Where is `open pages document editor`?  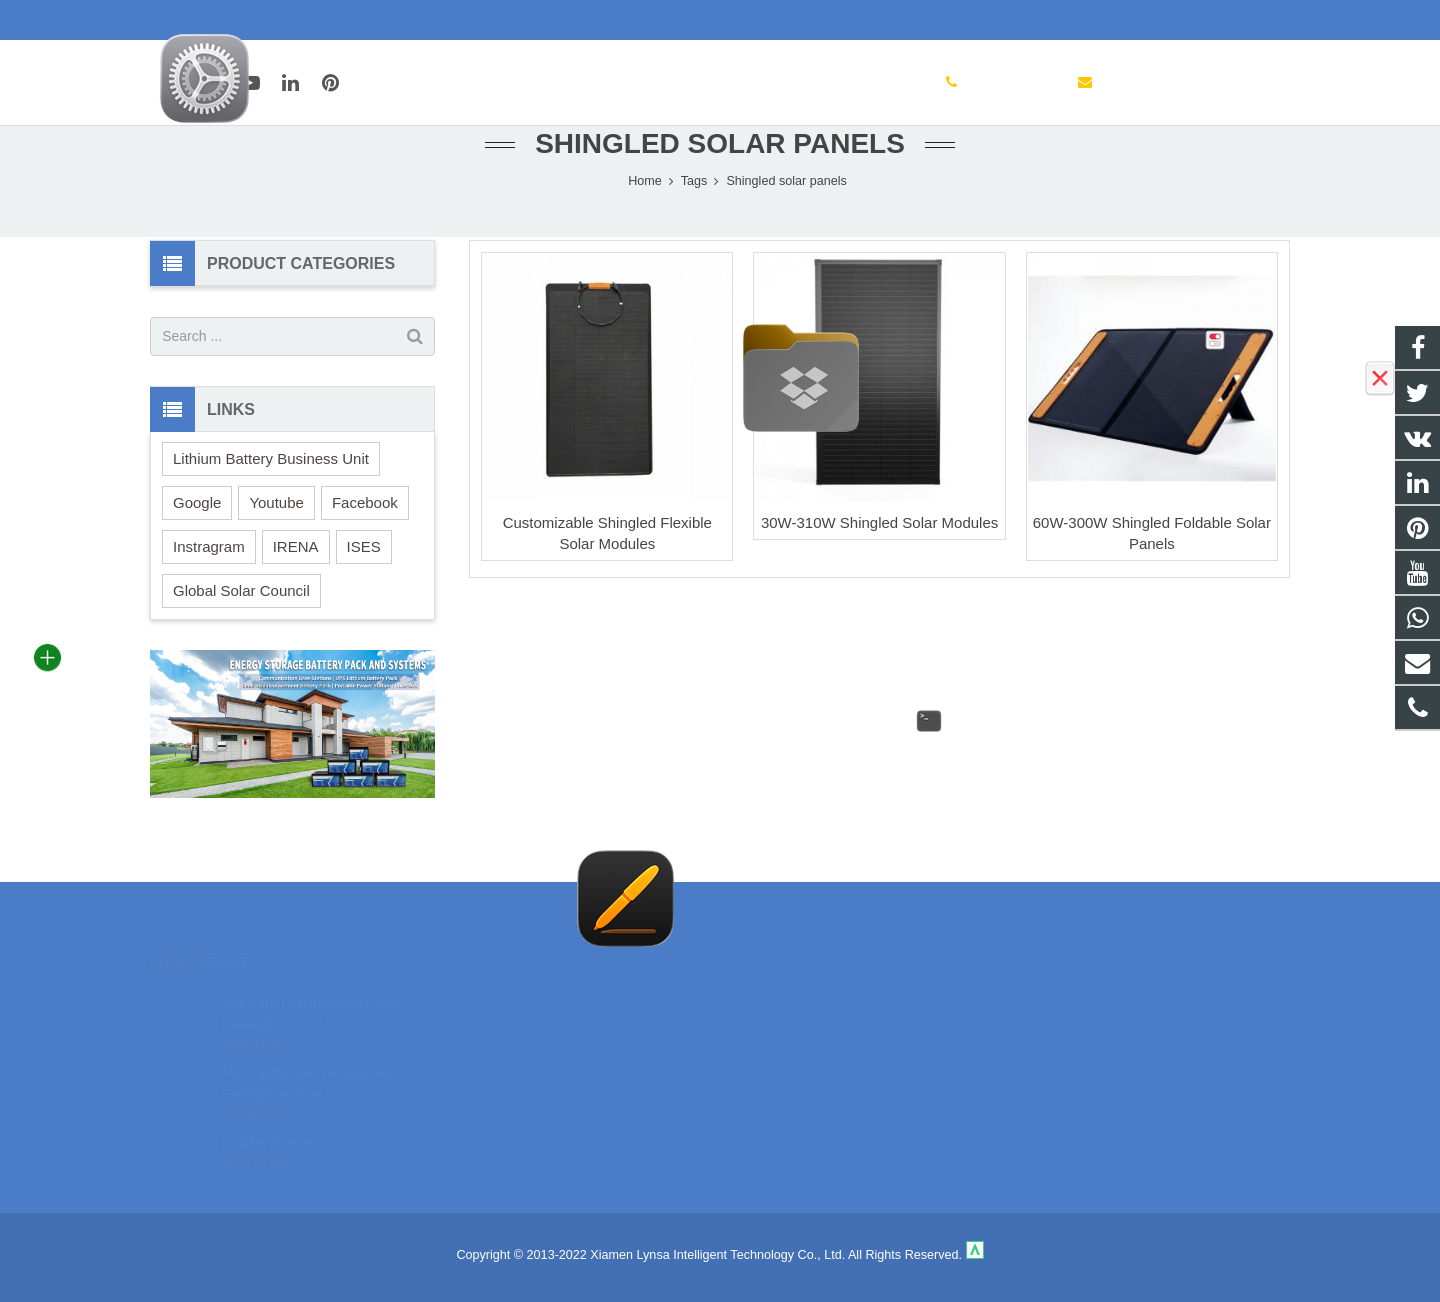
open pages document editor is located at coordinates (625, 898).